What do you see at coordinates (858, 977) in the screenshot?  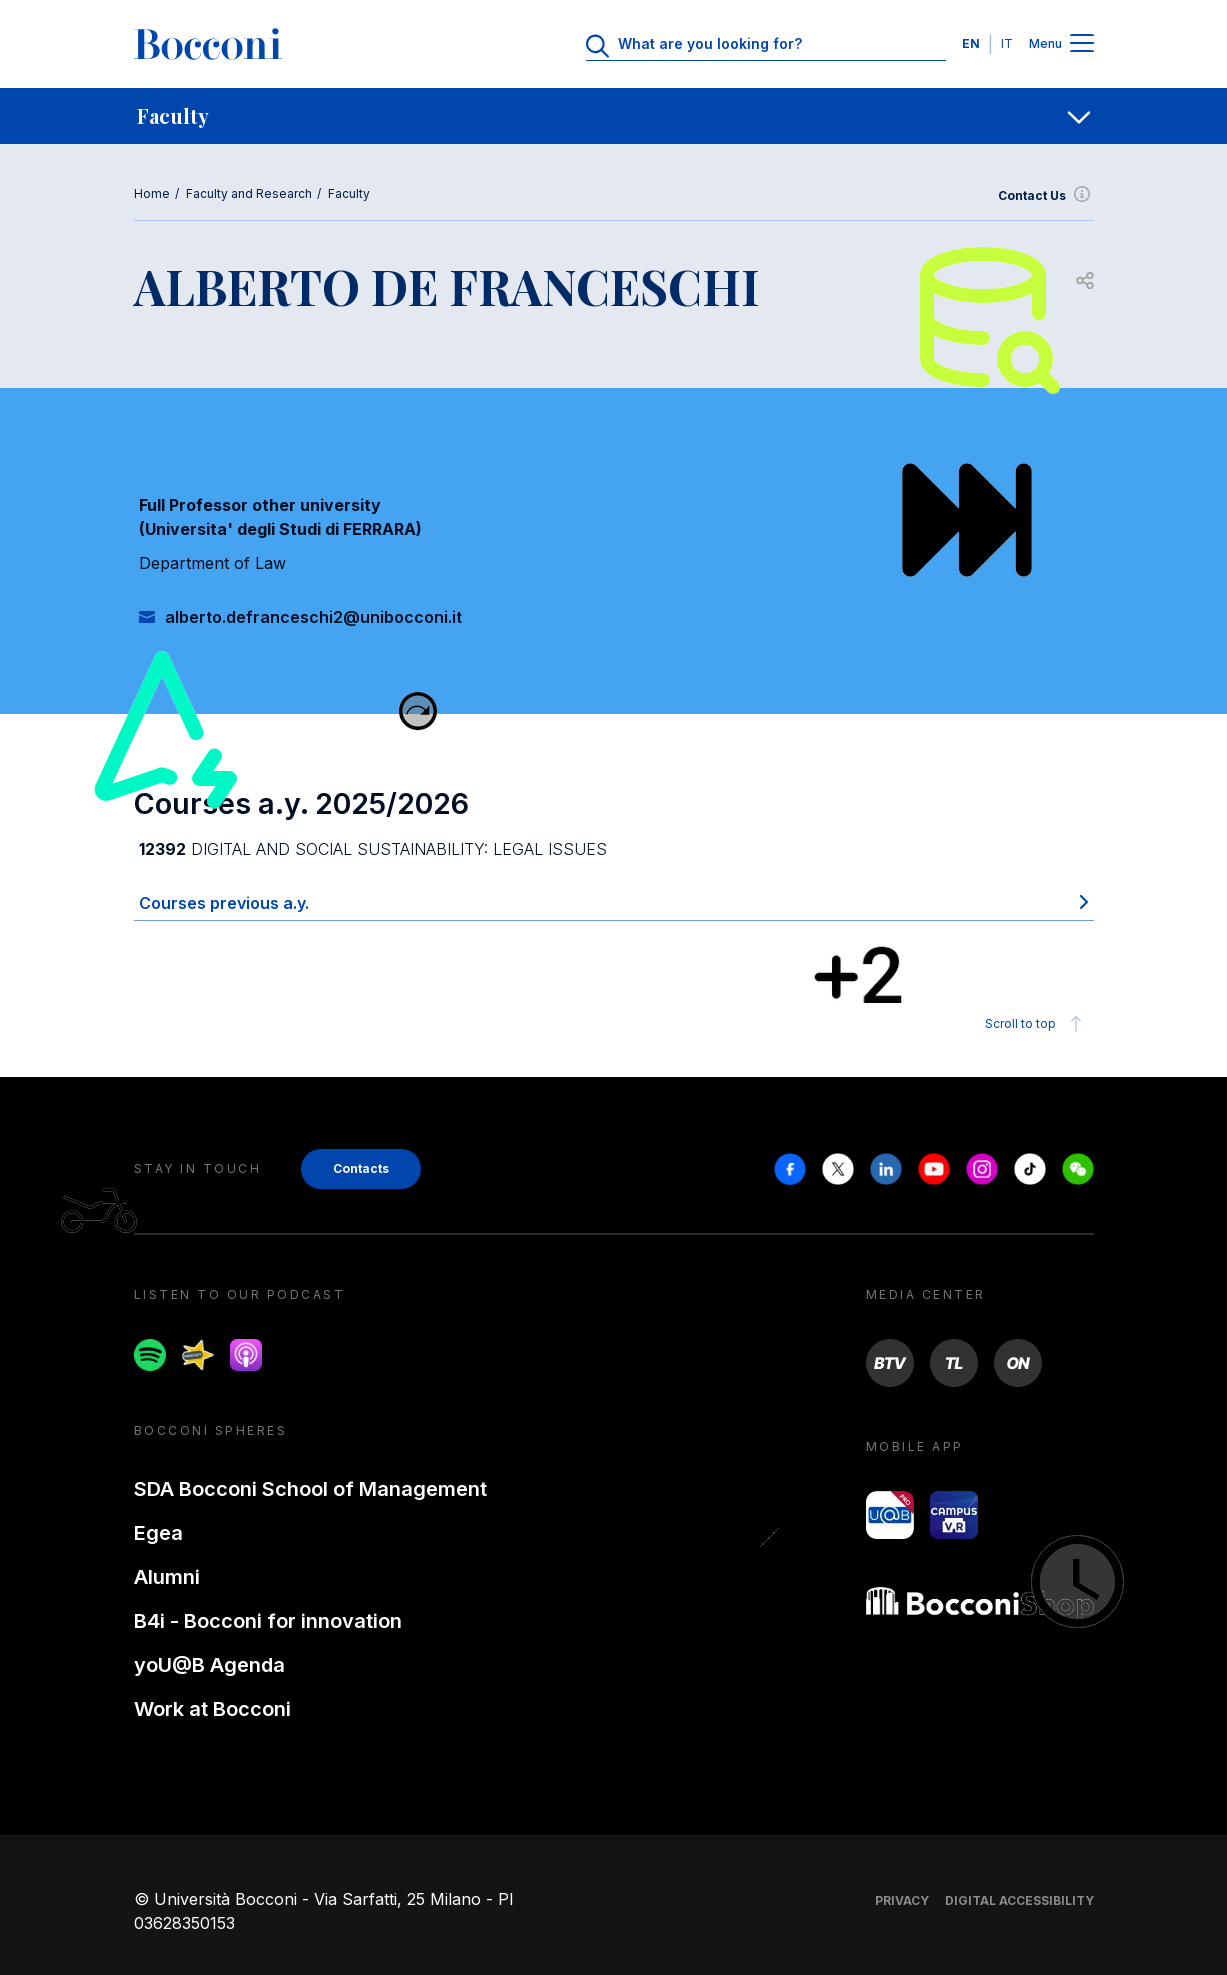 I see `increase exposure by 2 stops` at bounding box center [858, 977].